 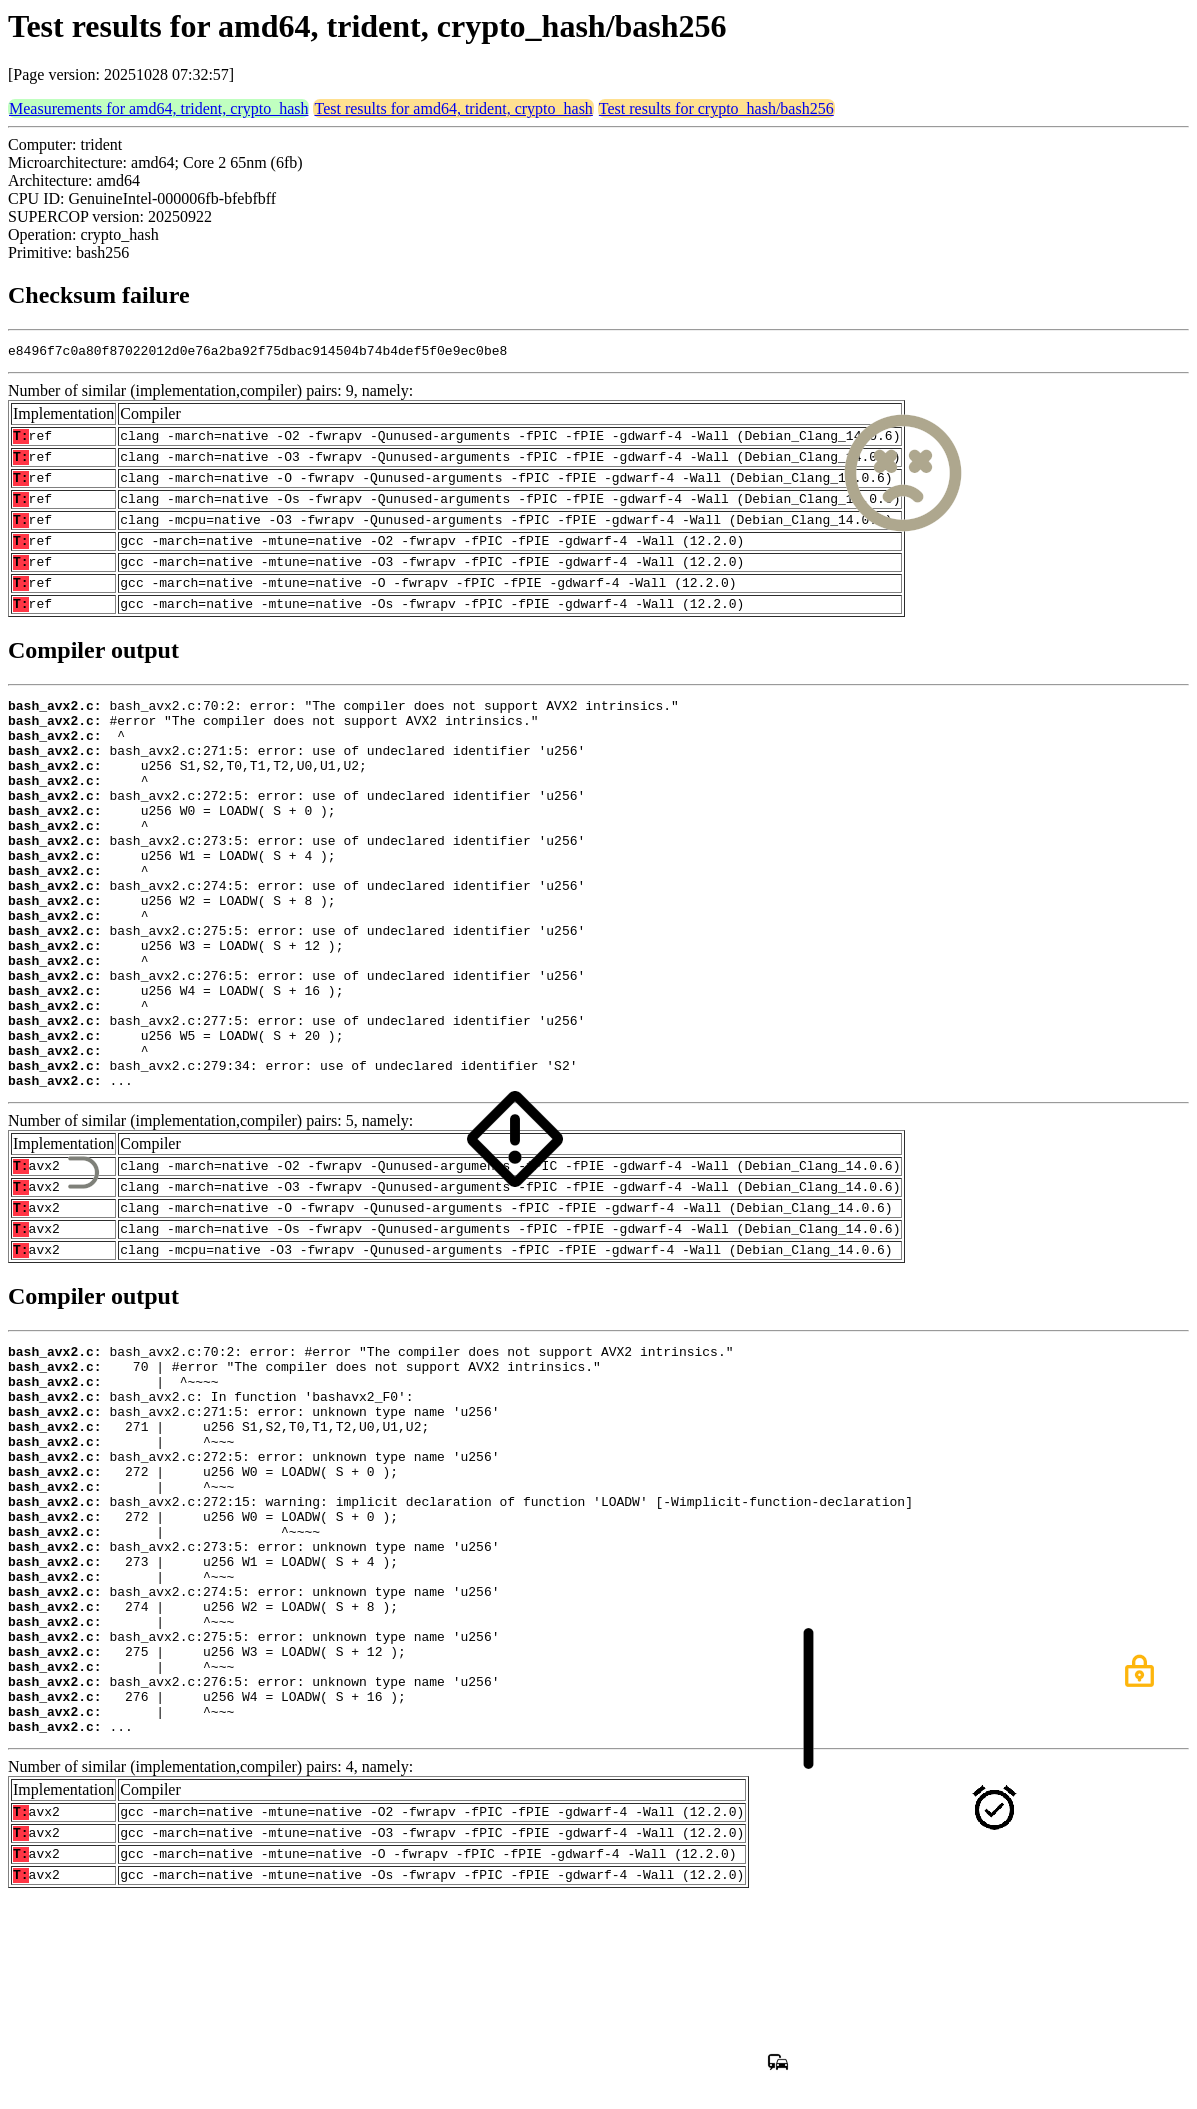 I want to click on indicates an error or system failure, so click(x=903, y=473).